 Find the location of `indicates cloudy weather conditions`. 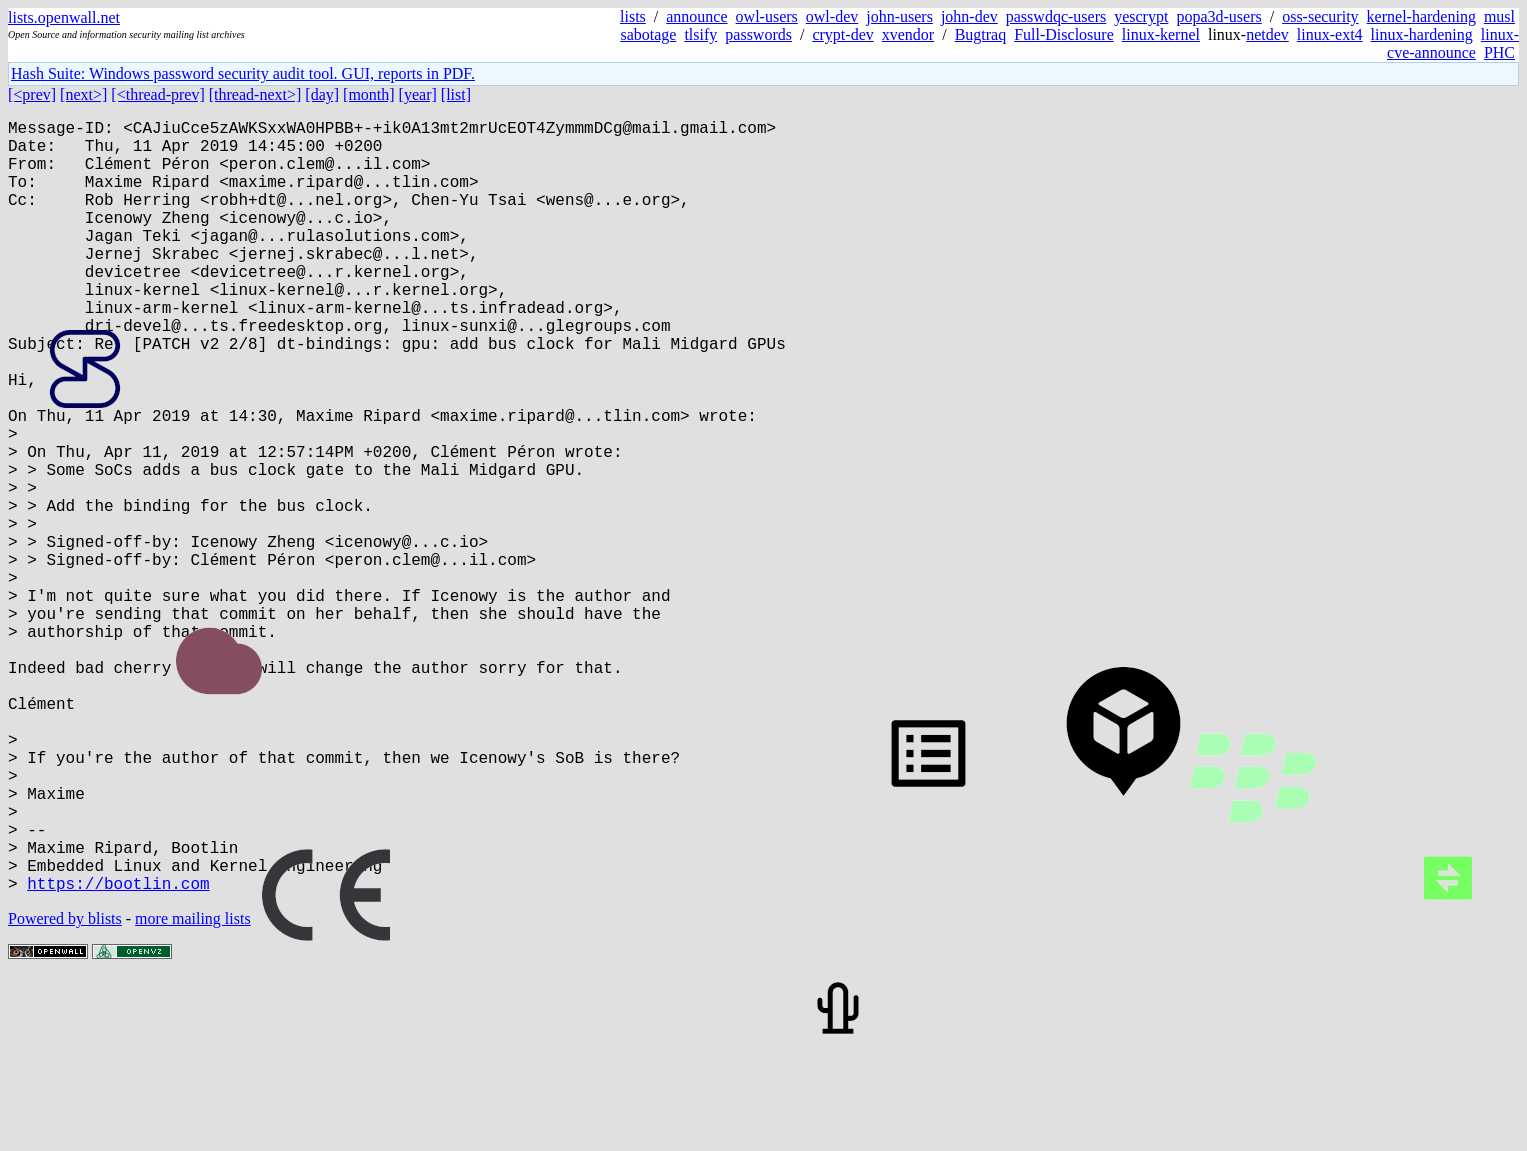

indicates cloudy weather conditions is located at coordinates (219, 659).